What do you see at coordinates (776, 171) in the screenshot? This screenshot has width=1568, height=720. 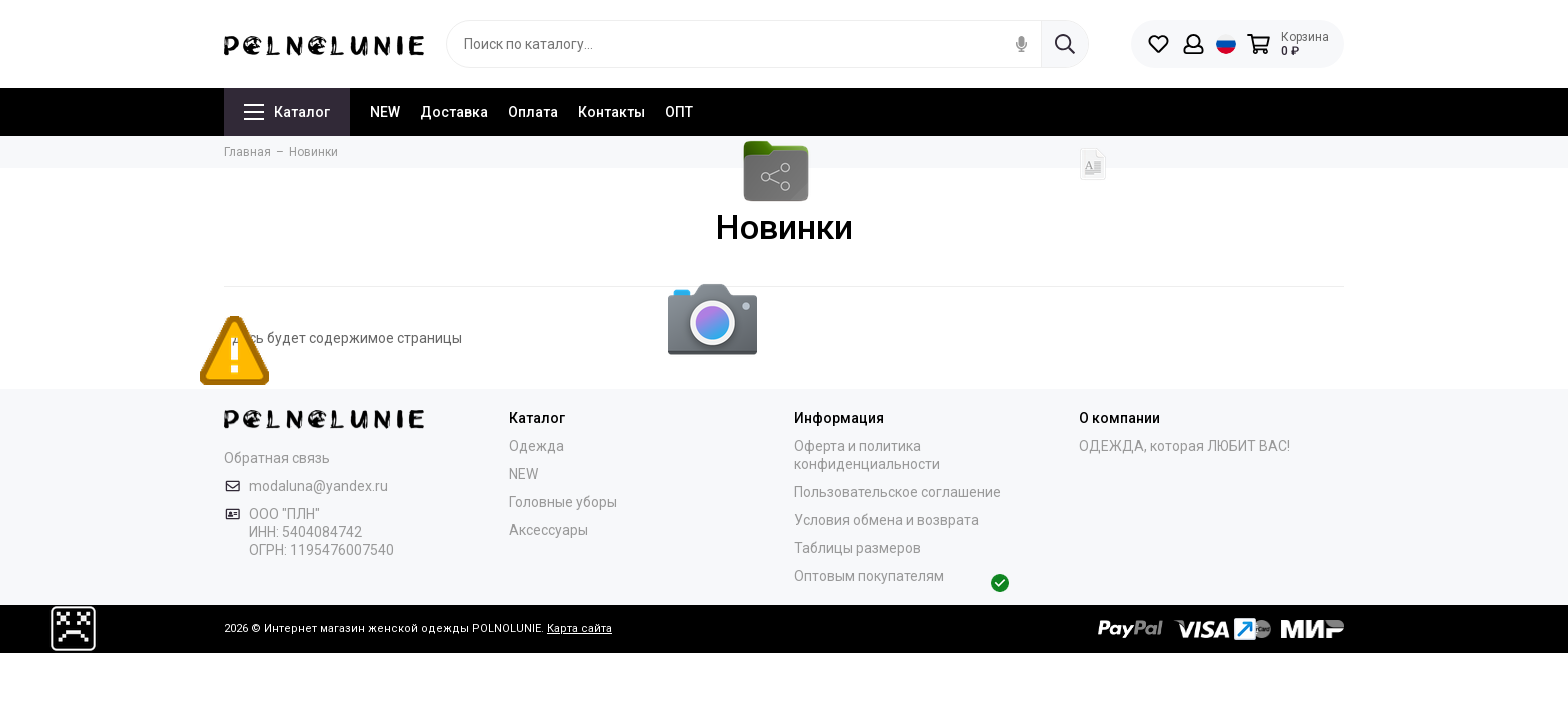 I see `access your public shared folder` at bounding box center [776, 171].